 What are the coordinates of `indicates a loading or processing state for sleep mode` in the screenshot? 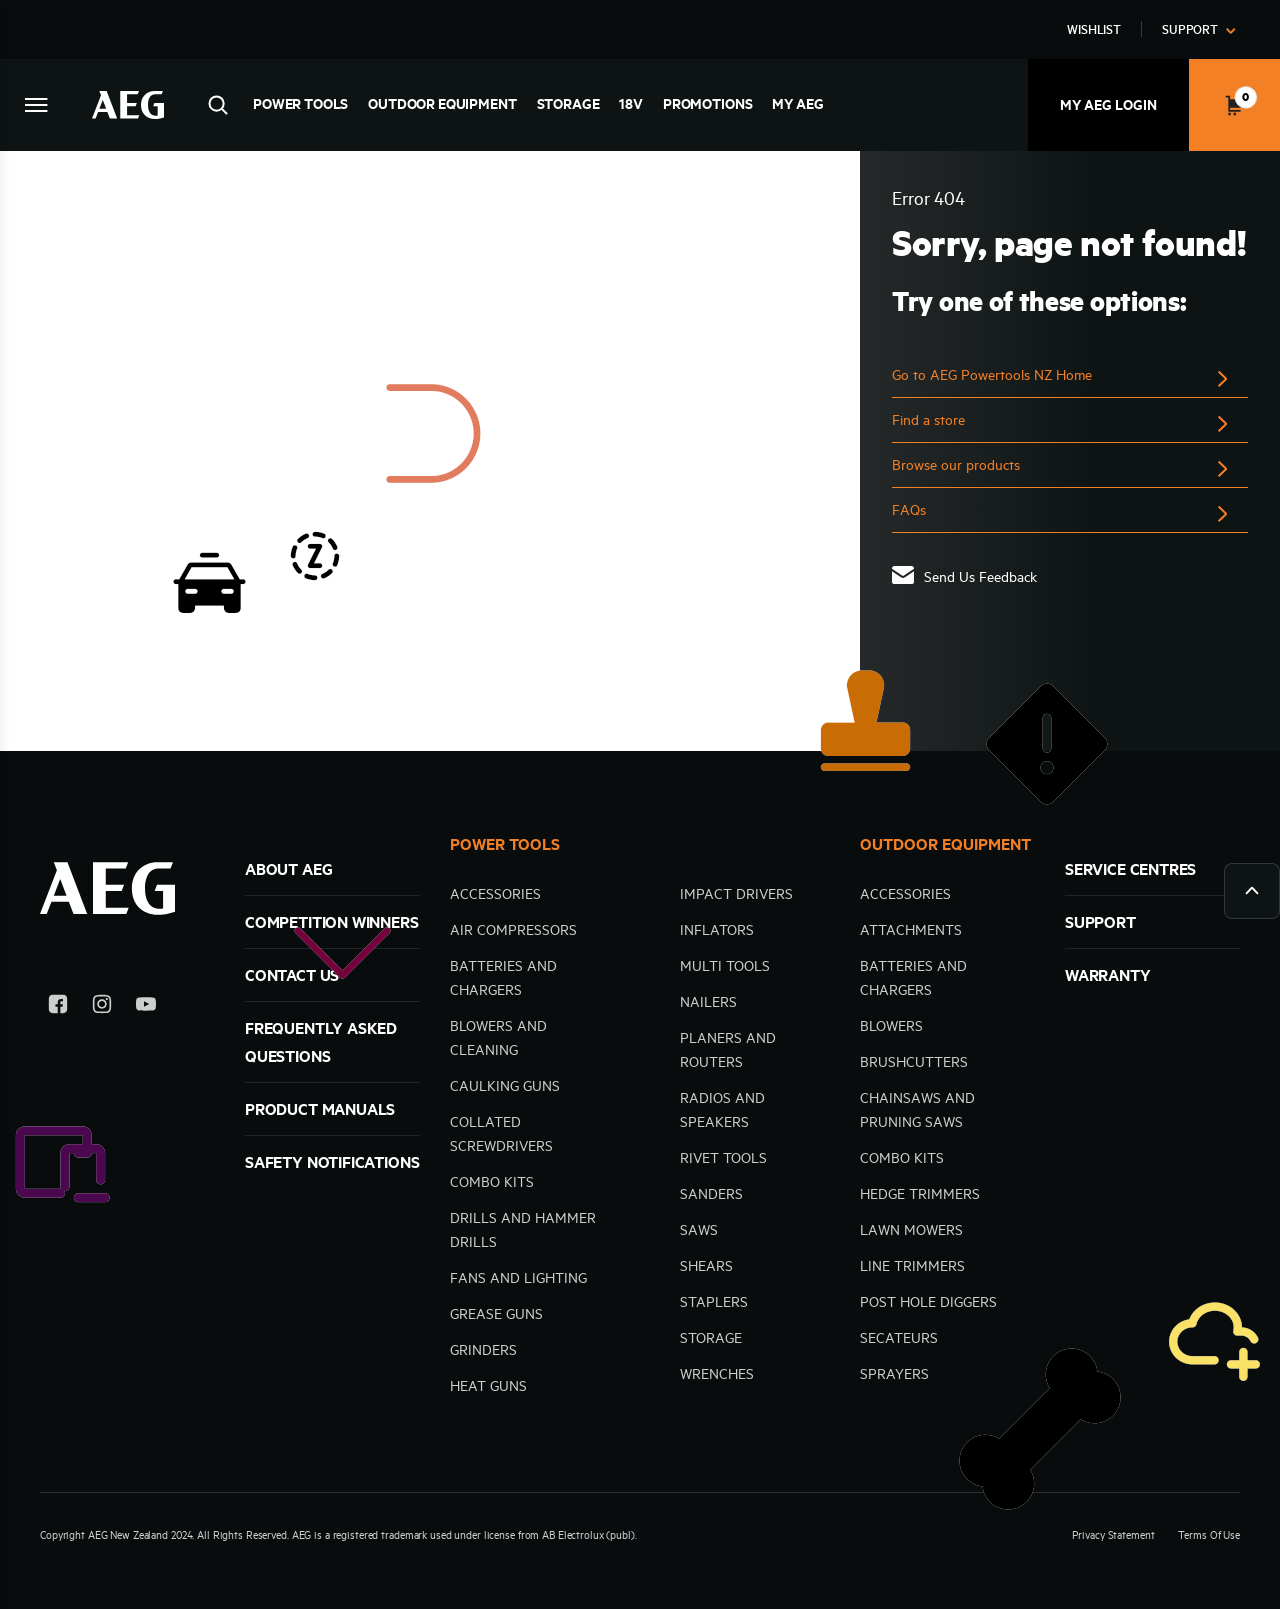 It's located at (315, 556).